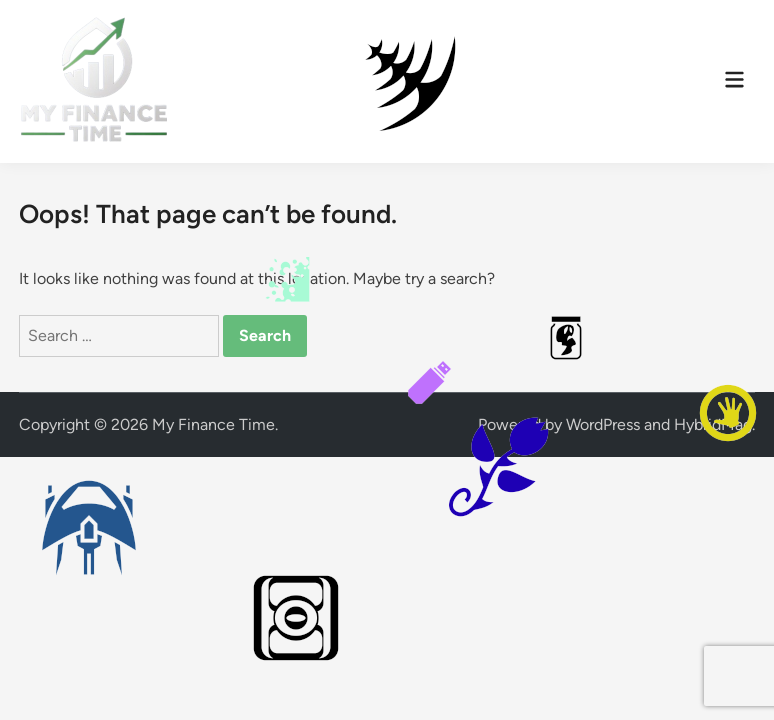 This screenshot has height=720, width=774. What do you see at coordinates (728, 413) in the screenshot?
I see `indicates an interactive or usable item` at bounding box center [728, 413].